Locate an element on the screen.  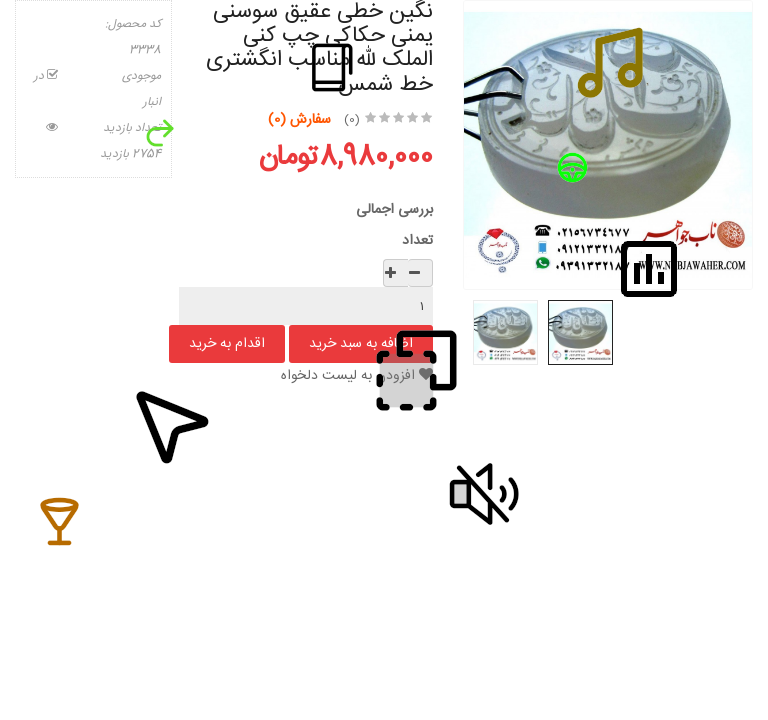
access music library or audio files is located at coordinates (614, 64).